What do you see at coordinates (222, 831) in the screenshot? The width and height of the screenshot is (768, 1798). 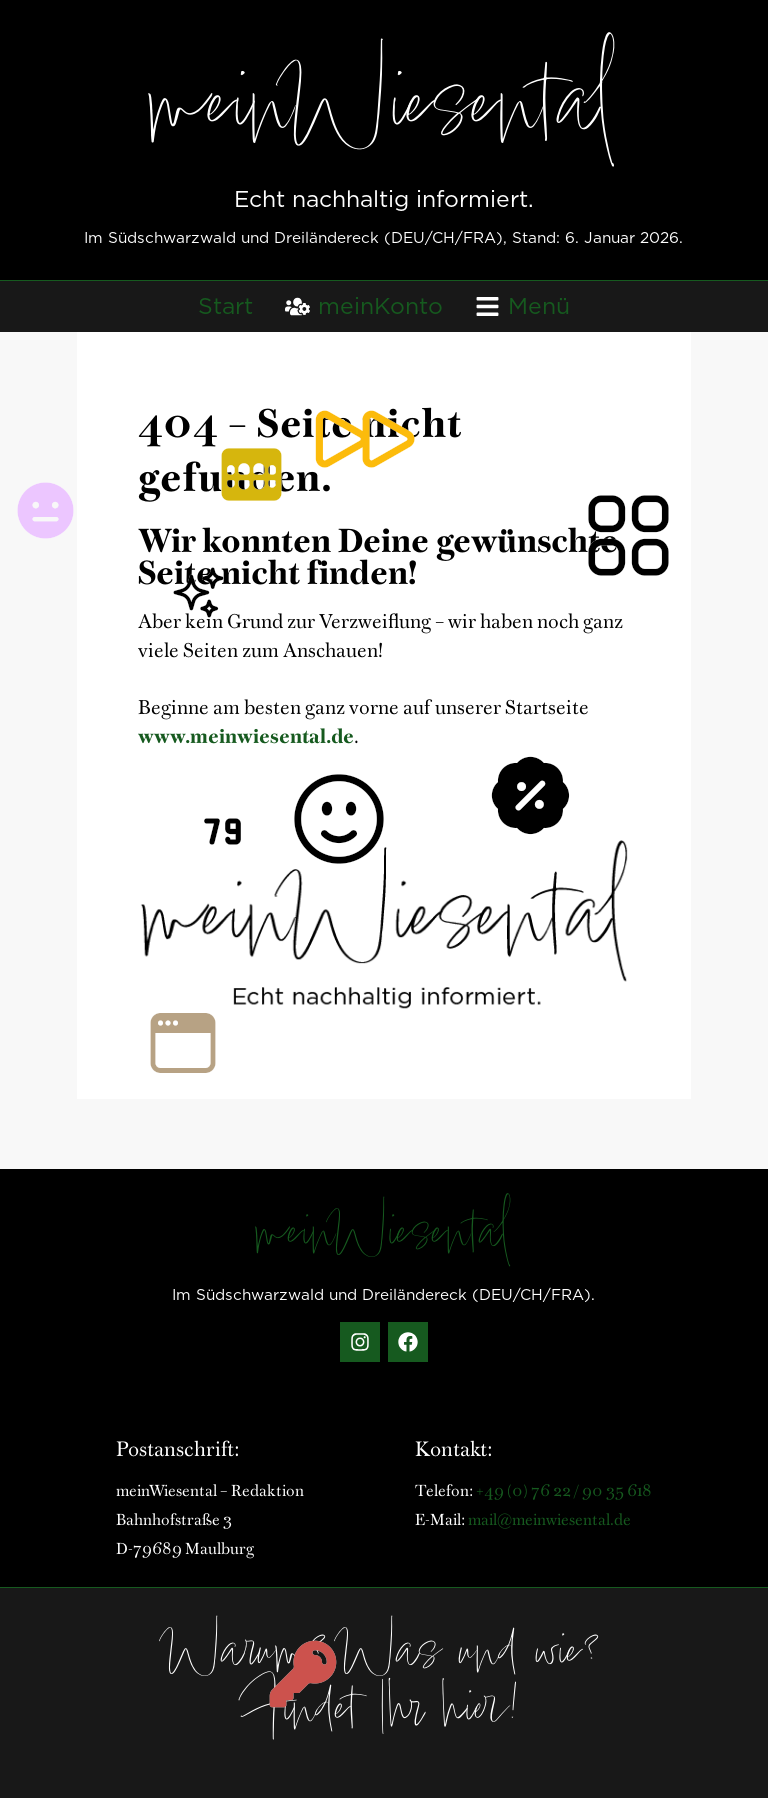 I see `indicates item number 79 in a list or sequence` at bounding box center [222, 831].